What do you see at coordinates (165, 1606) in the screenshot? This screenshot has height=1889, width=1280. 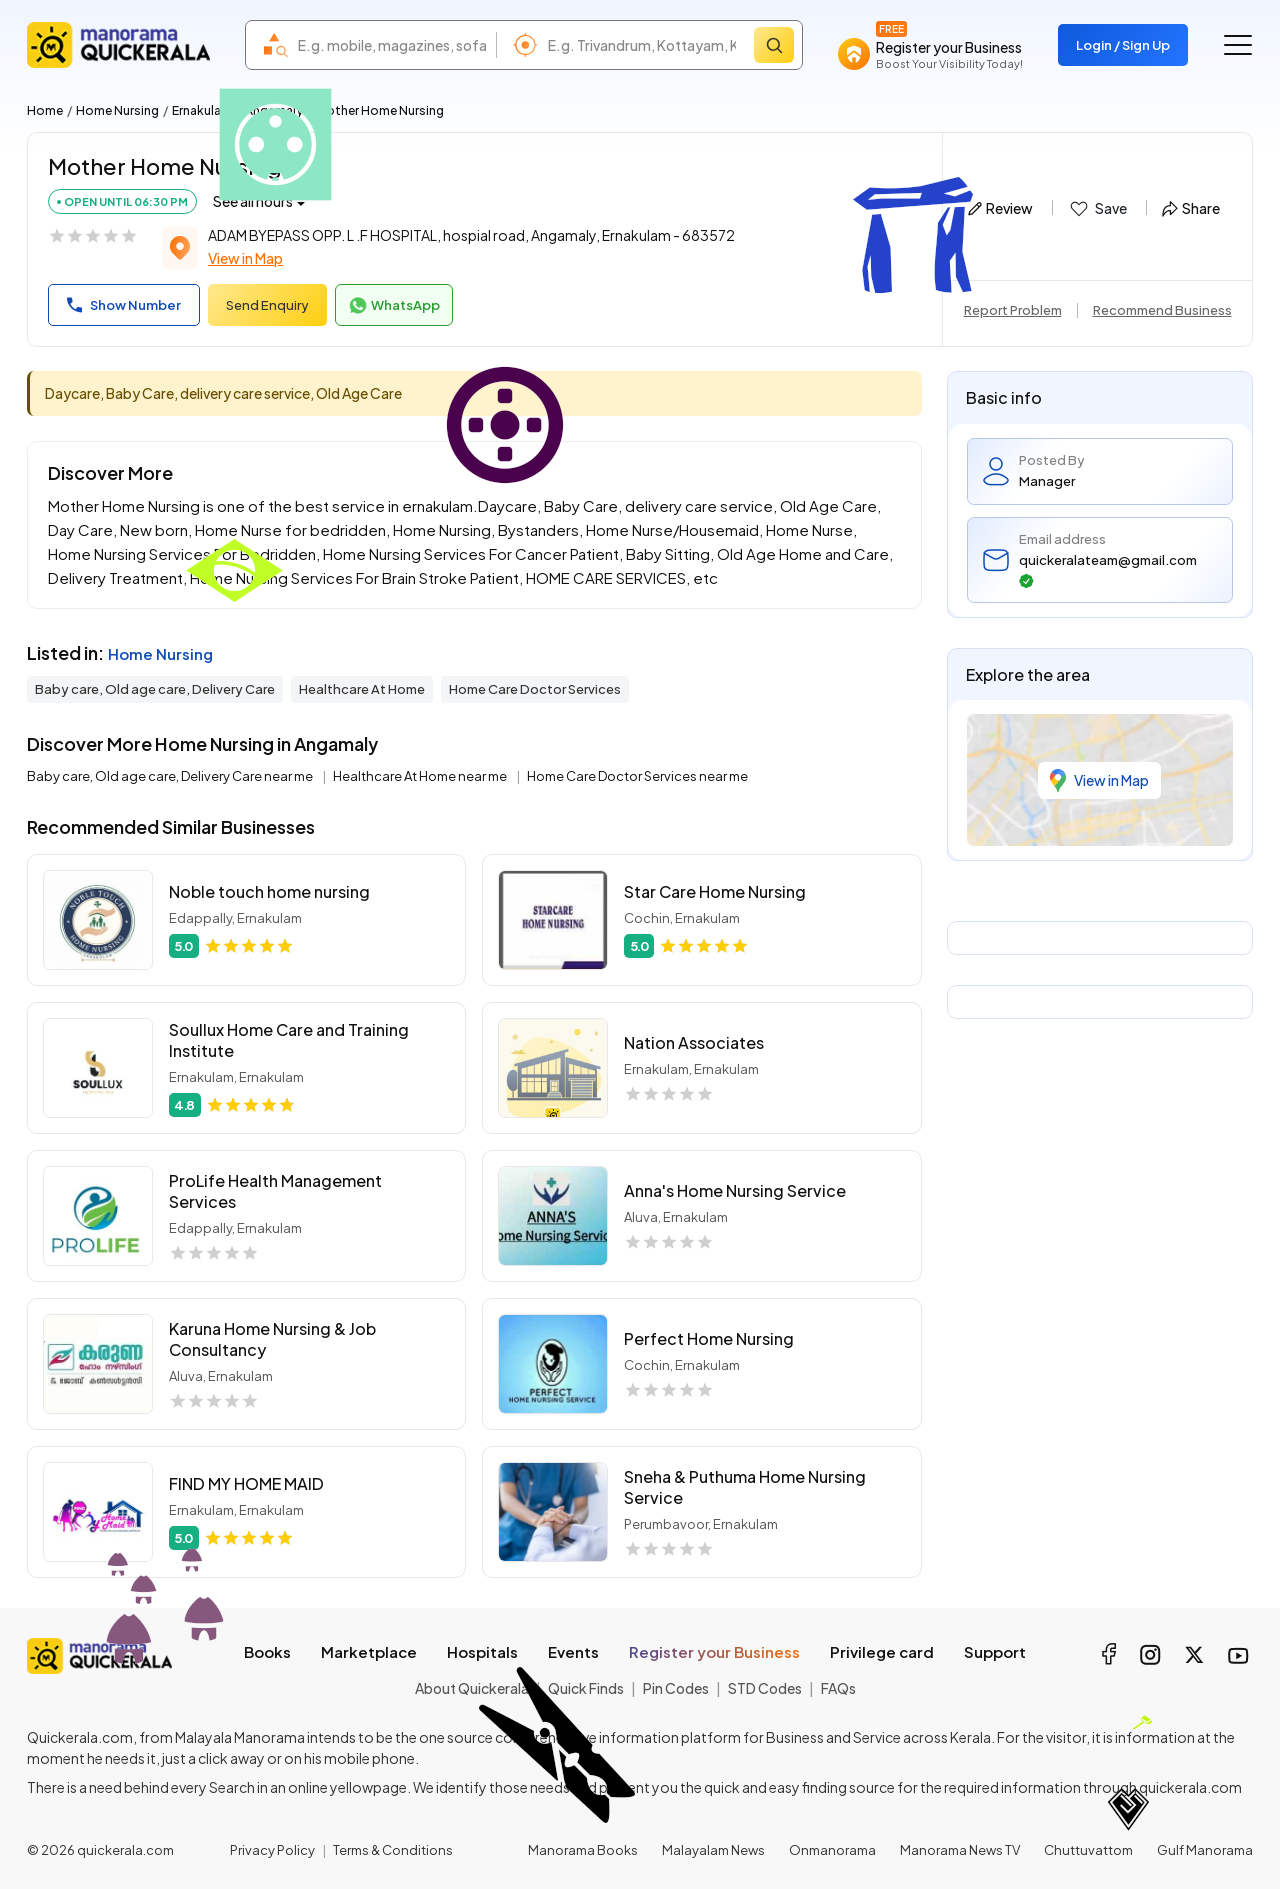 I see `view village or settlement on map` at bounding box center [165, 1606].